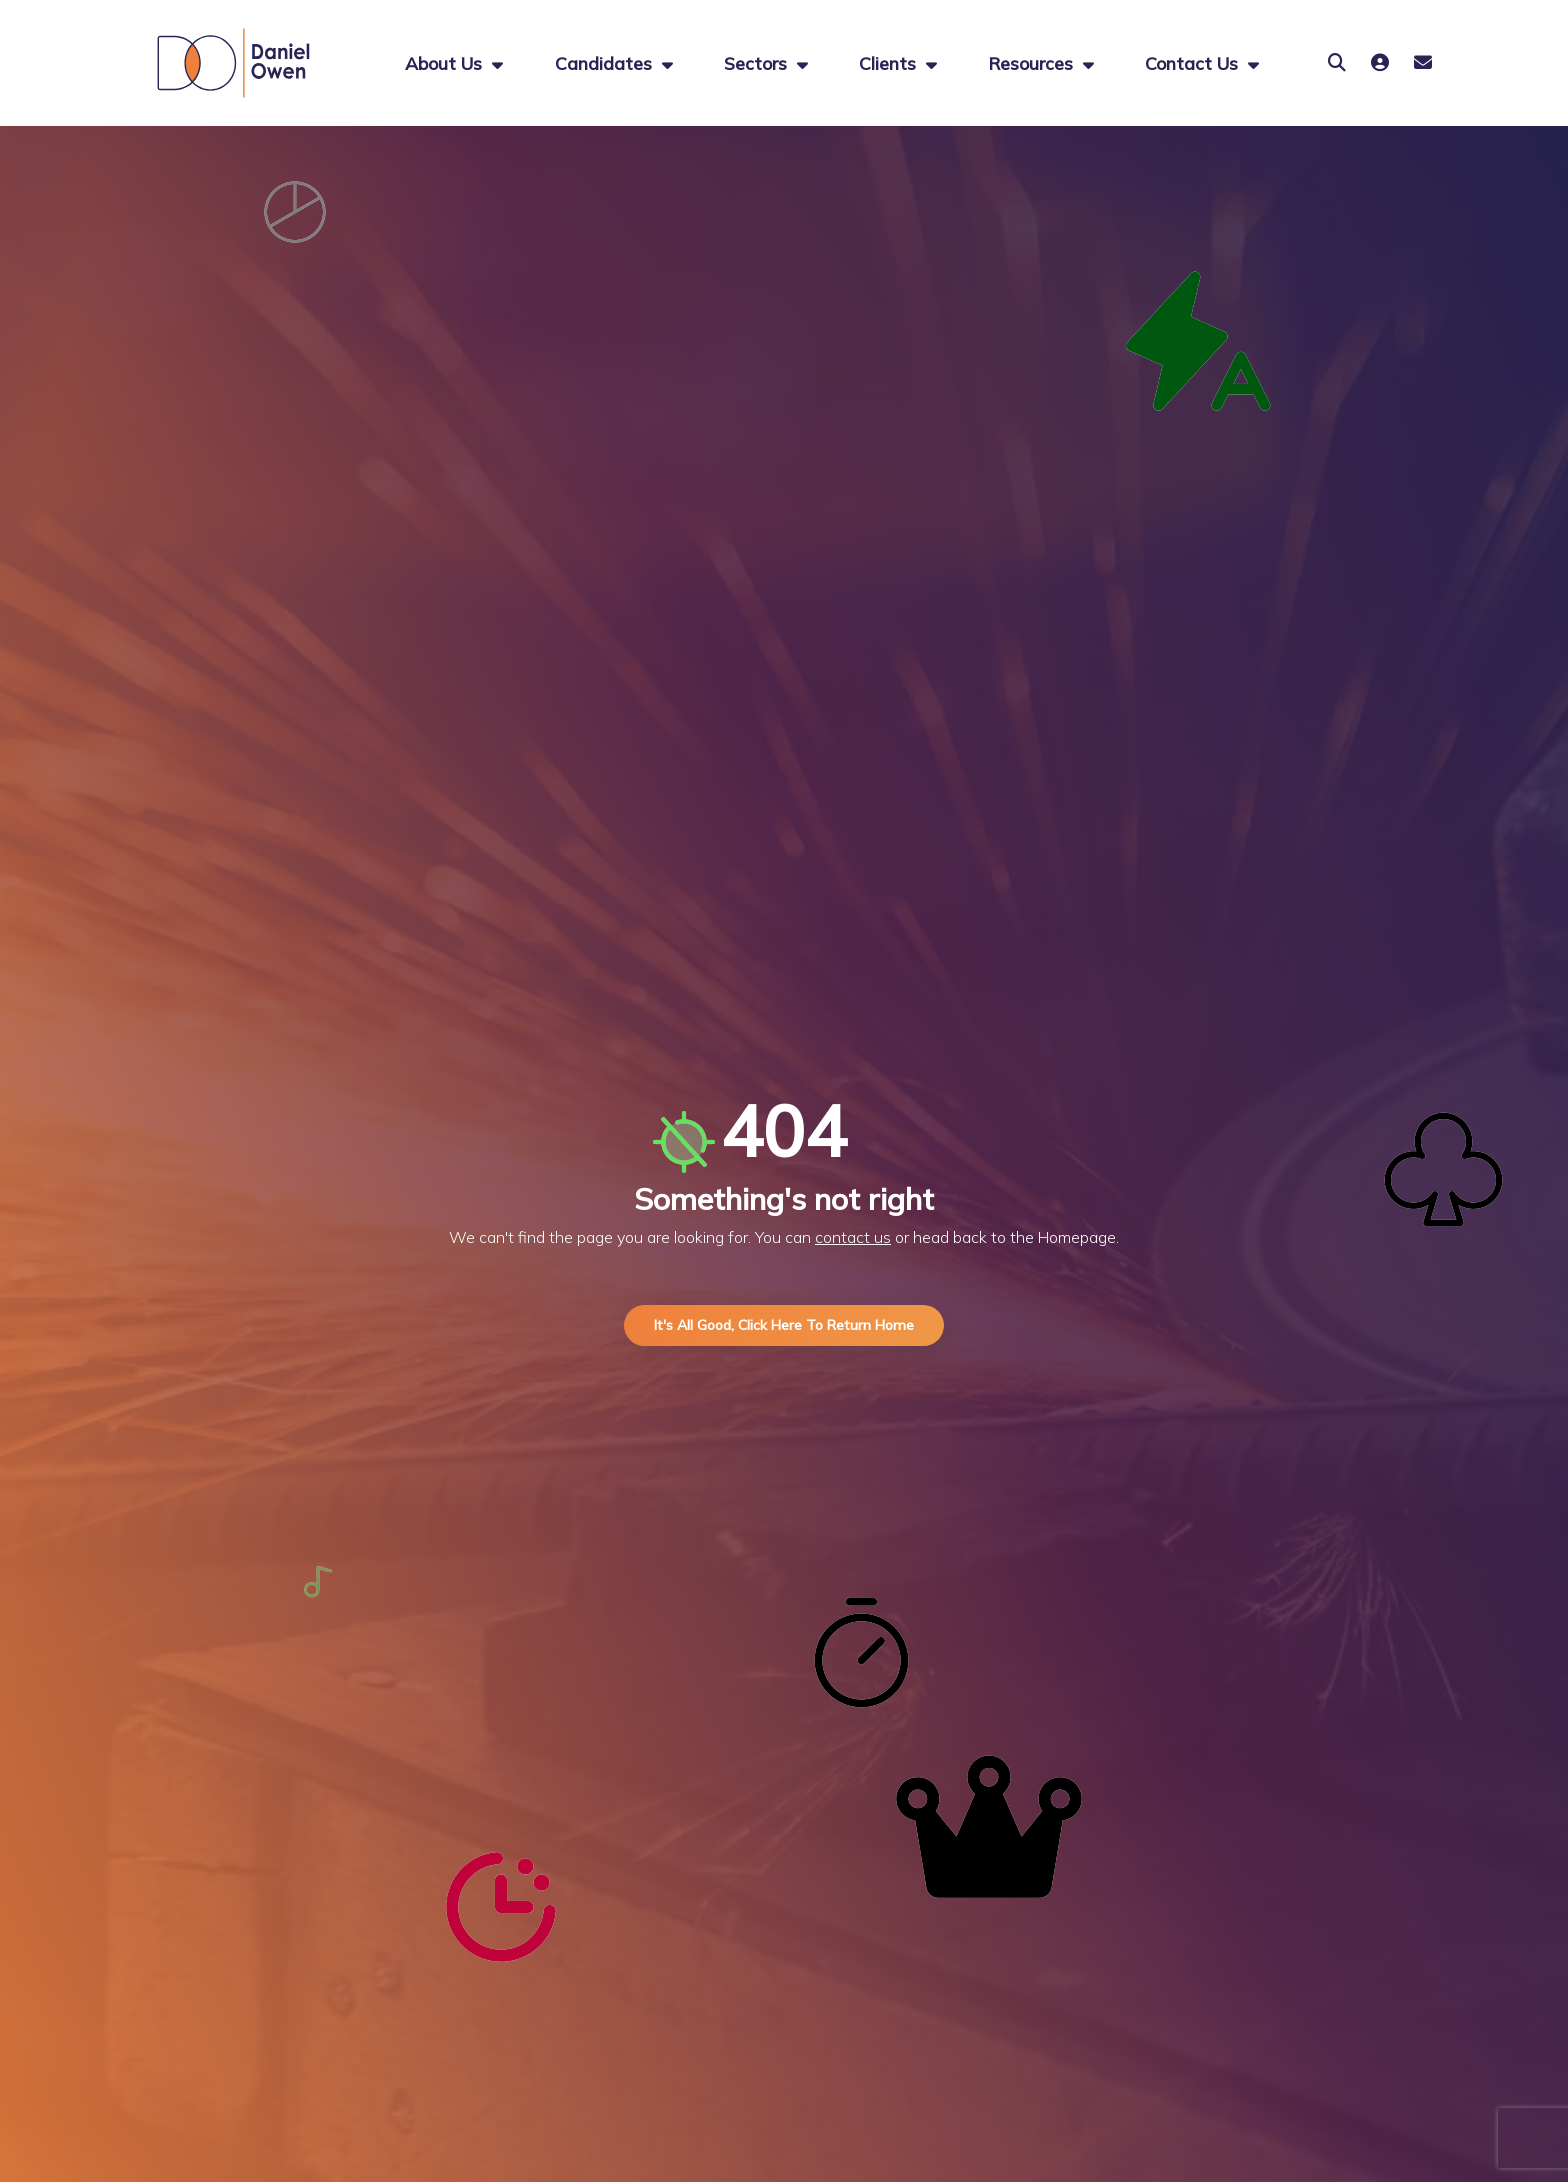 The image size is (1568, 2182). What do you see at coordinates (1195, 346) in the screenshot?
I see `enable auto-flash mode for camera` at bounding box center [1195, 346].